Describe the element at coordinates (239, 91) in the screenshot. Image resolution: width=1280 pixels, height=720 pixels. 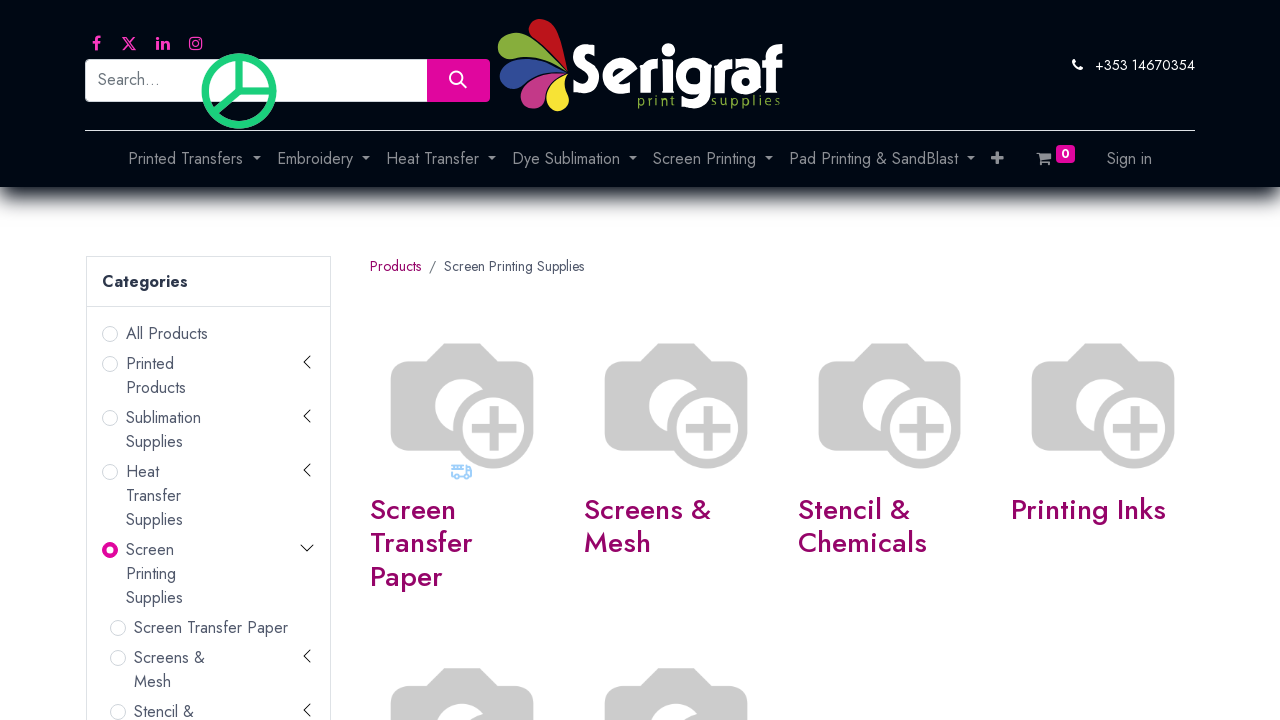
I see `view pie chart analytics` at that location.